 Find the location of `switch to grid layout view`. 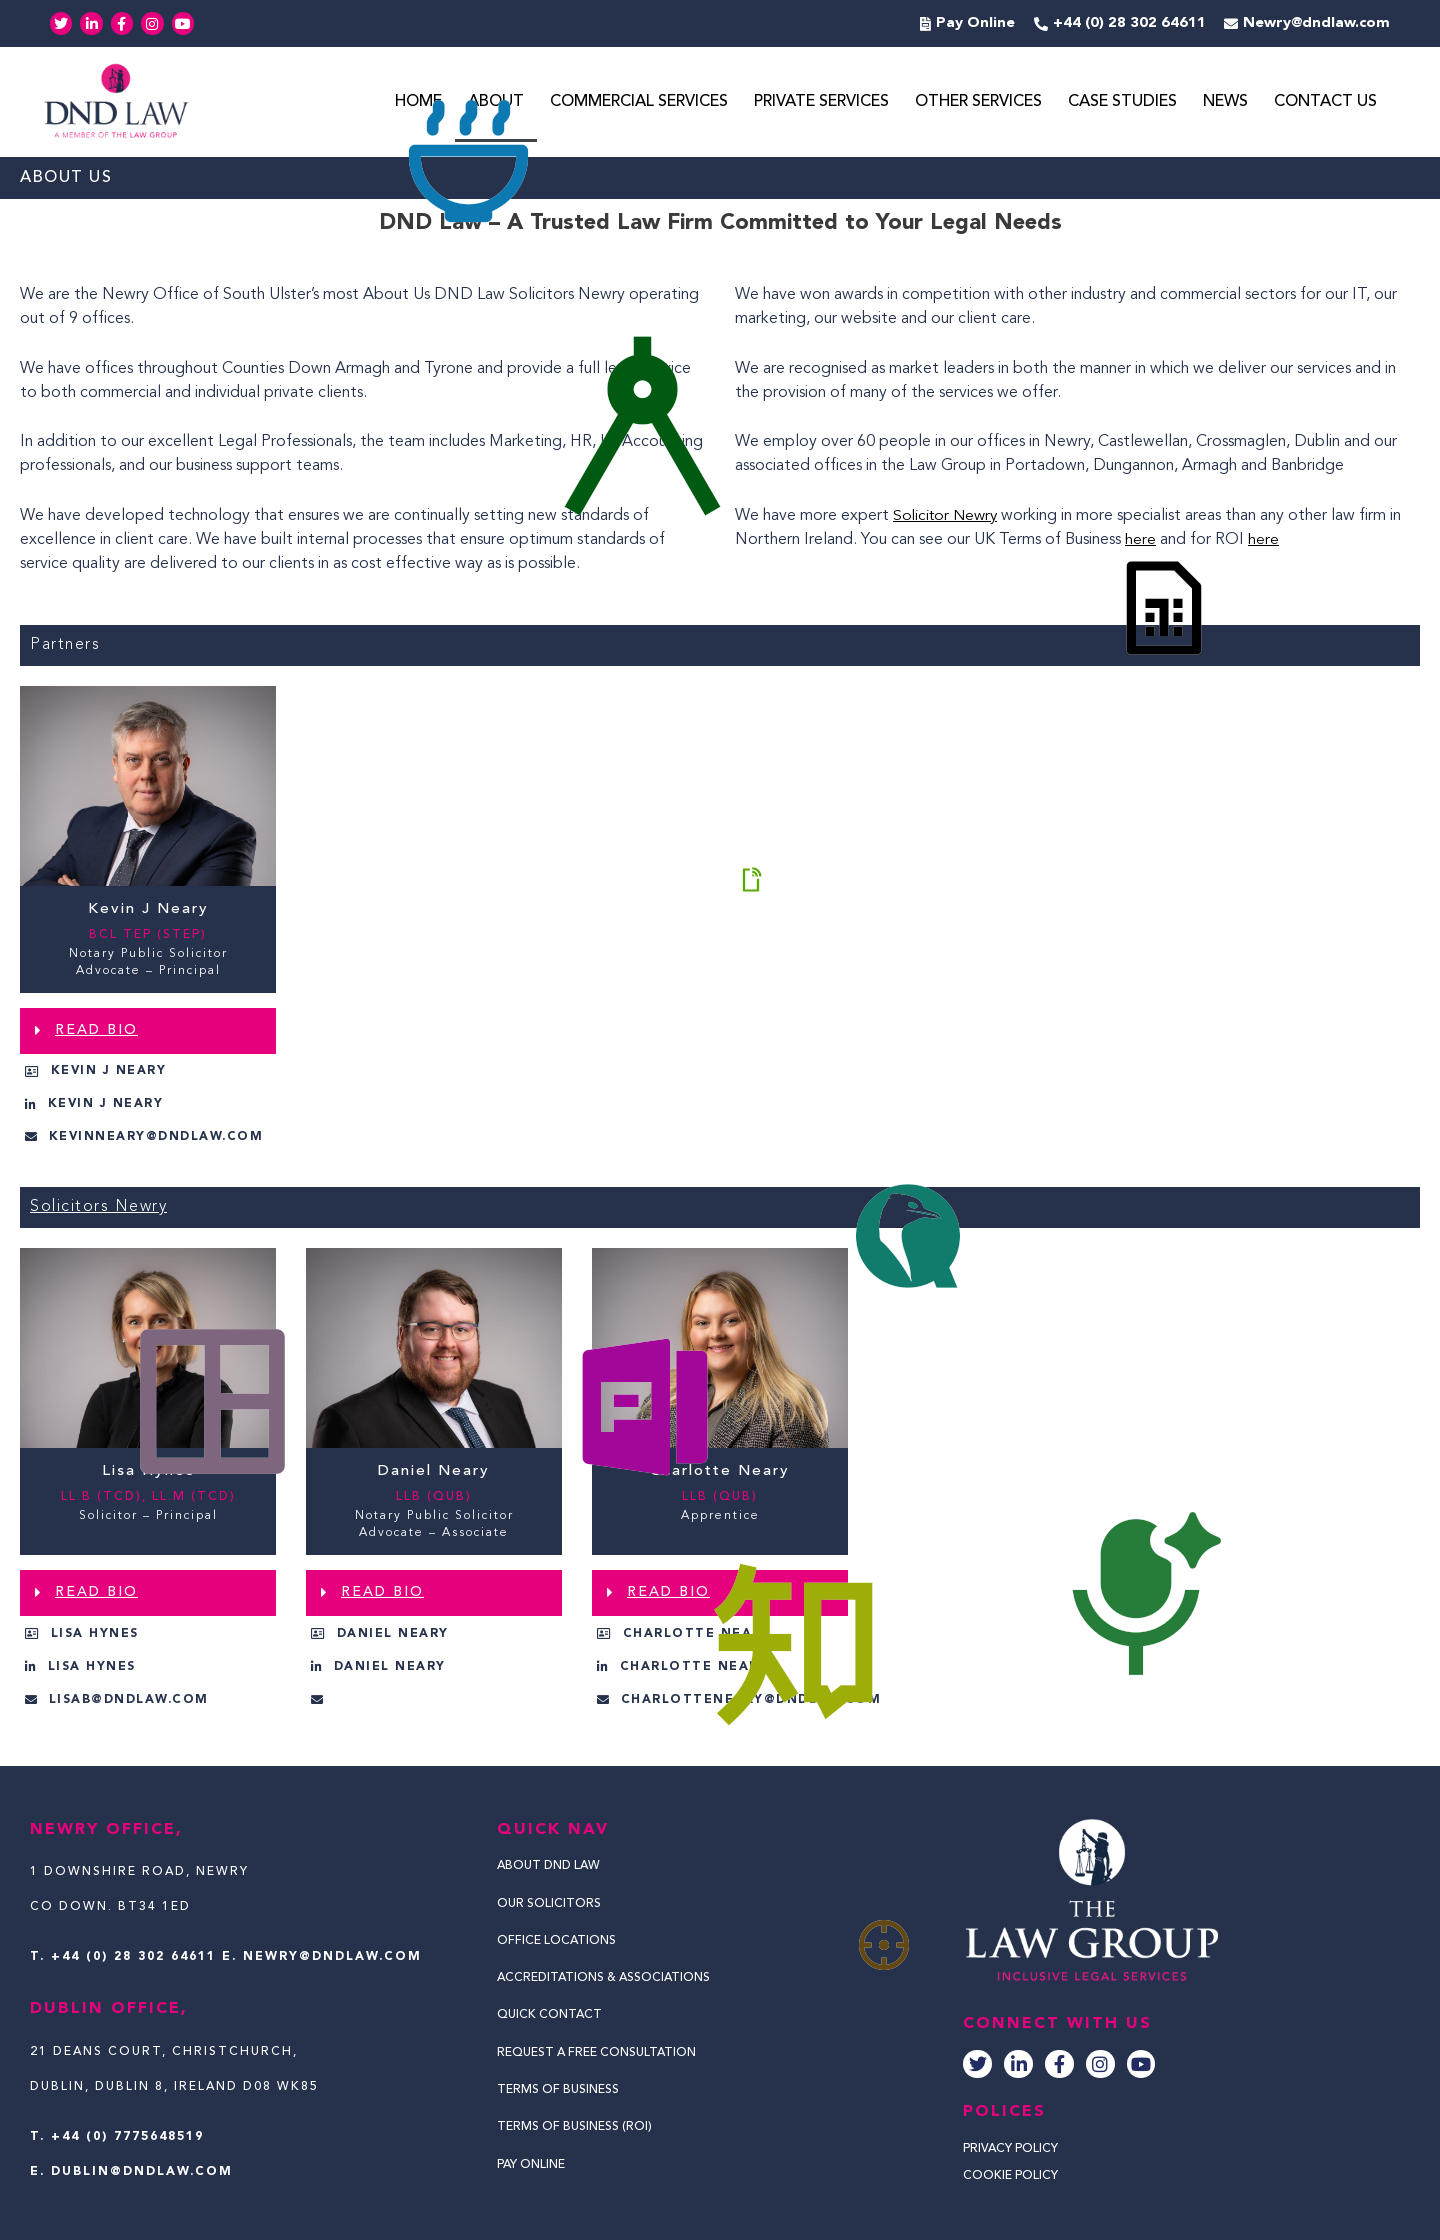

switch to grid layout view is located at coordinates (212, 1401).